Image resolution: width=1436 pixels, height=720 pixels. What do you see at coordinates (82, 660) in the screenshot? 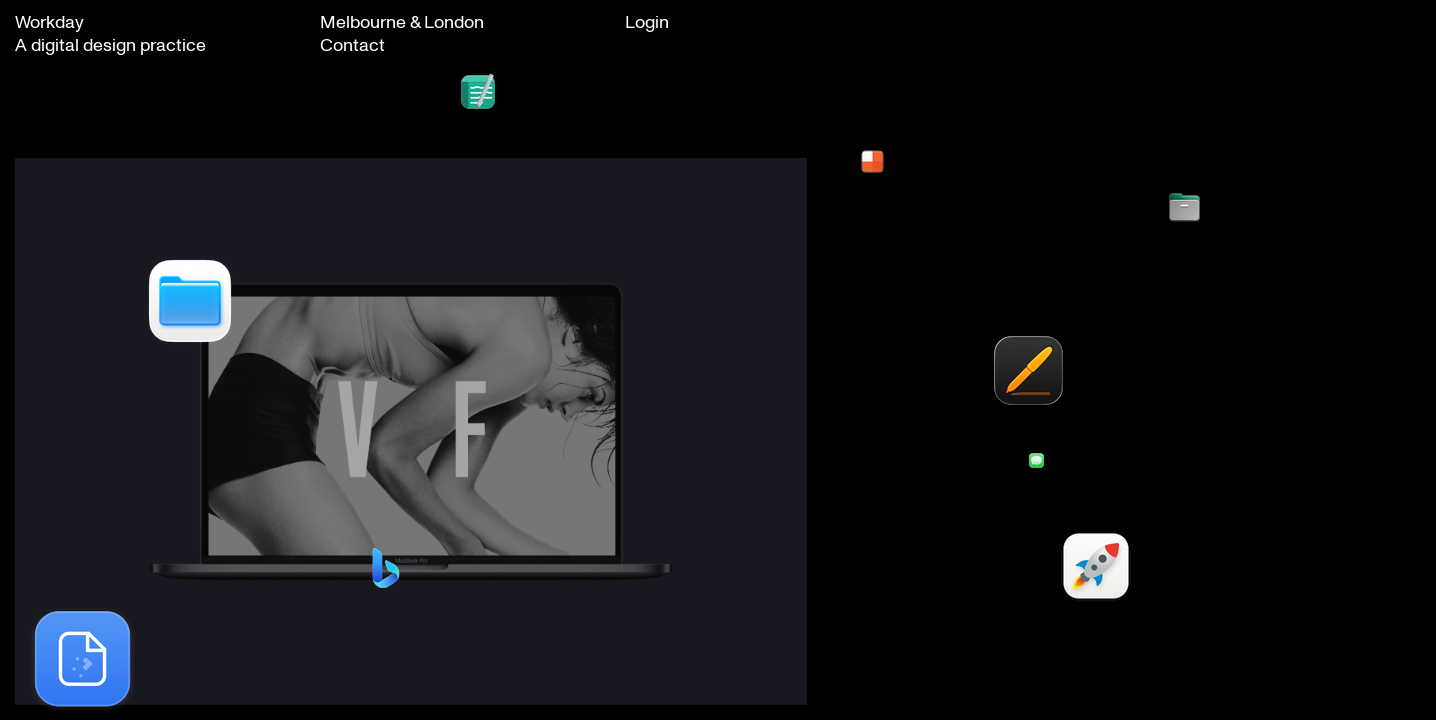
I see `configure default apps for file types` at bounding box center [82, 660].